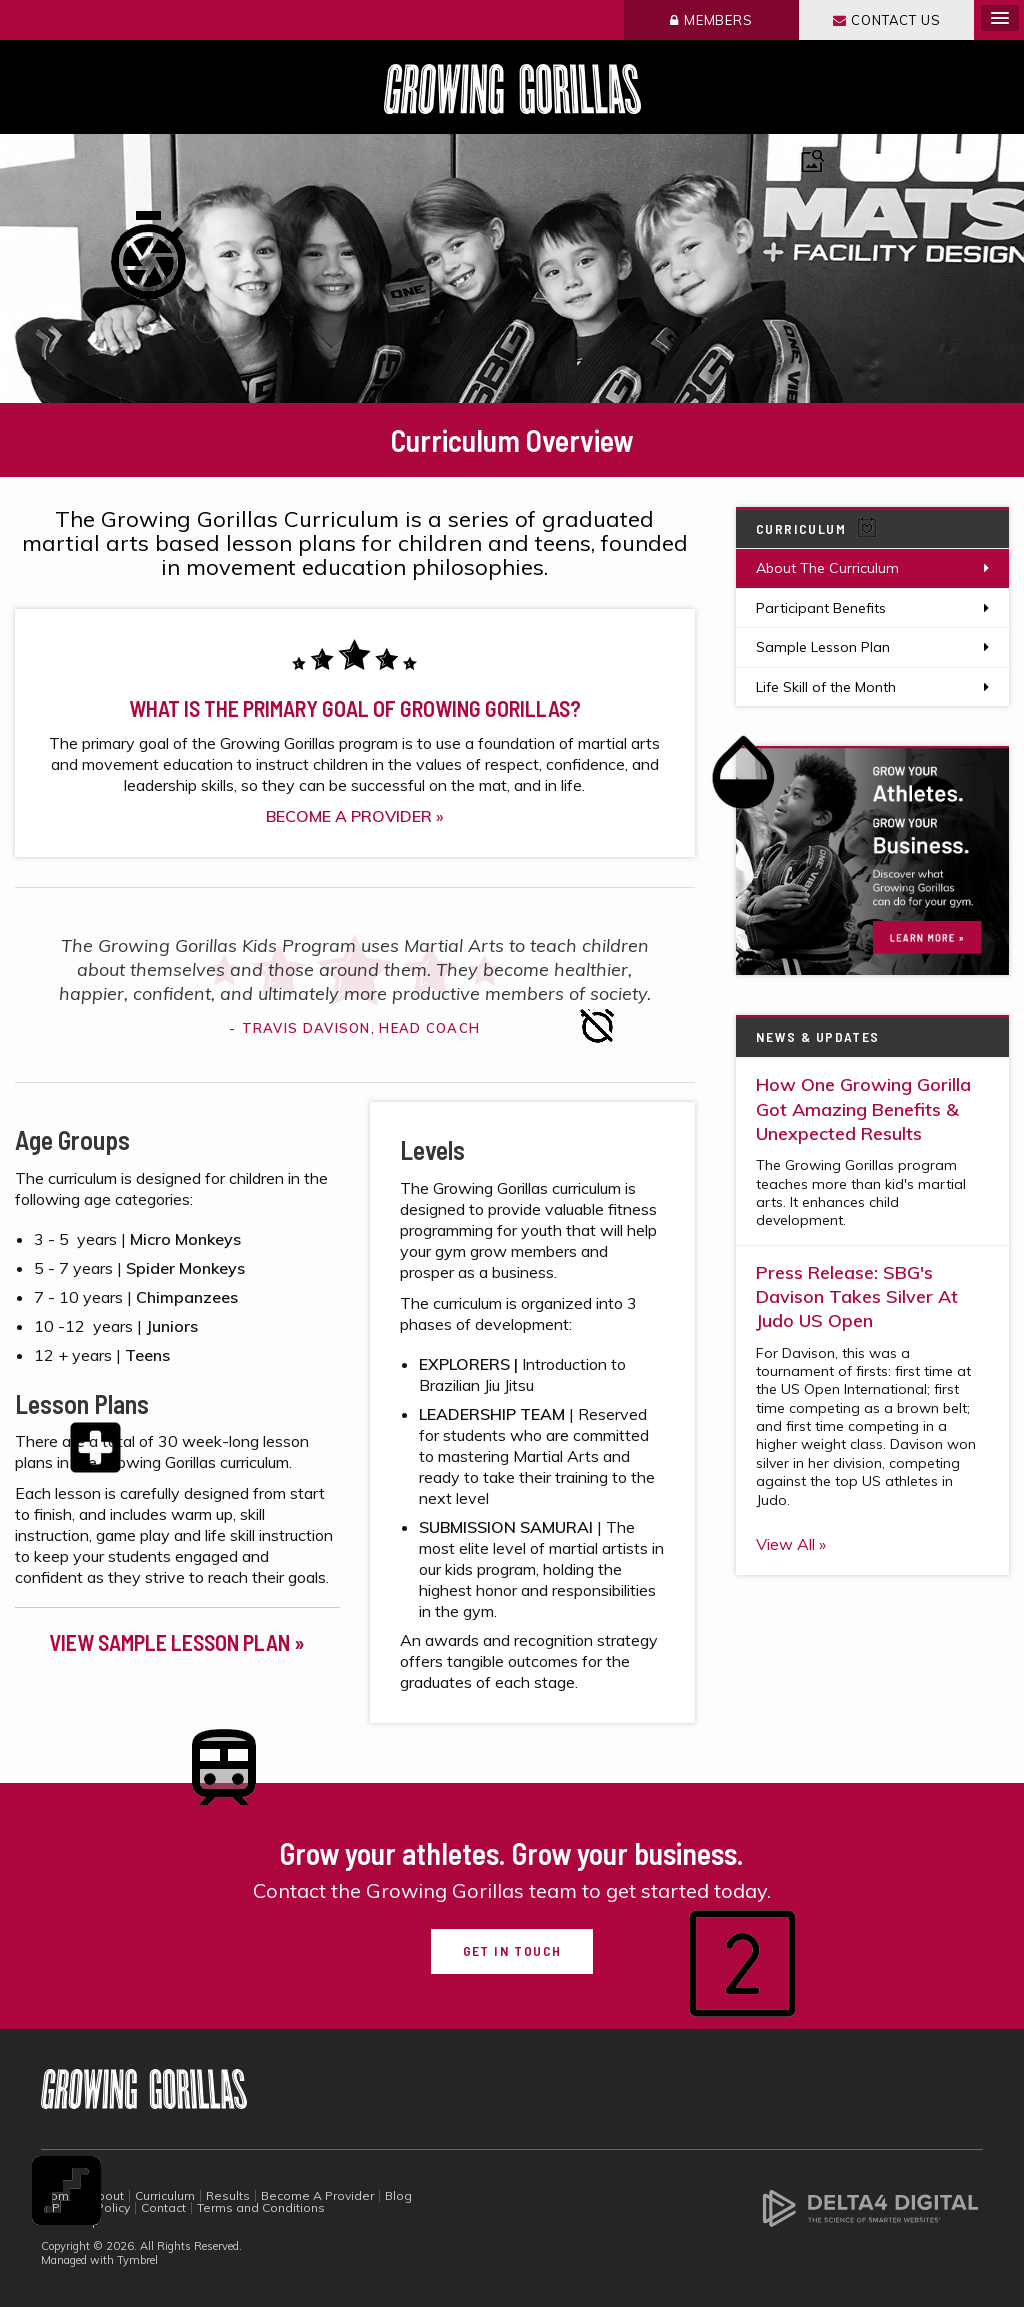  Describe the element at coordinates (813, 161) in the screenshot. I see `search for images or photos` at that location.